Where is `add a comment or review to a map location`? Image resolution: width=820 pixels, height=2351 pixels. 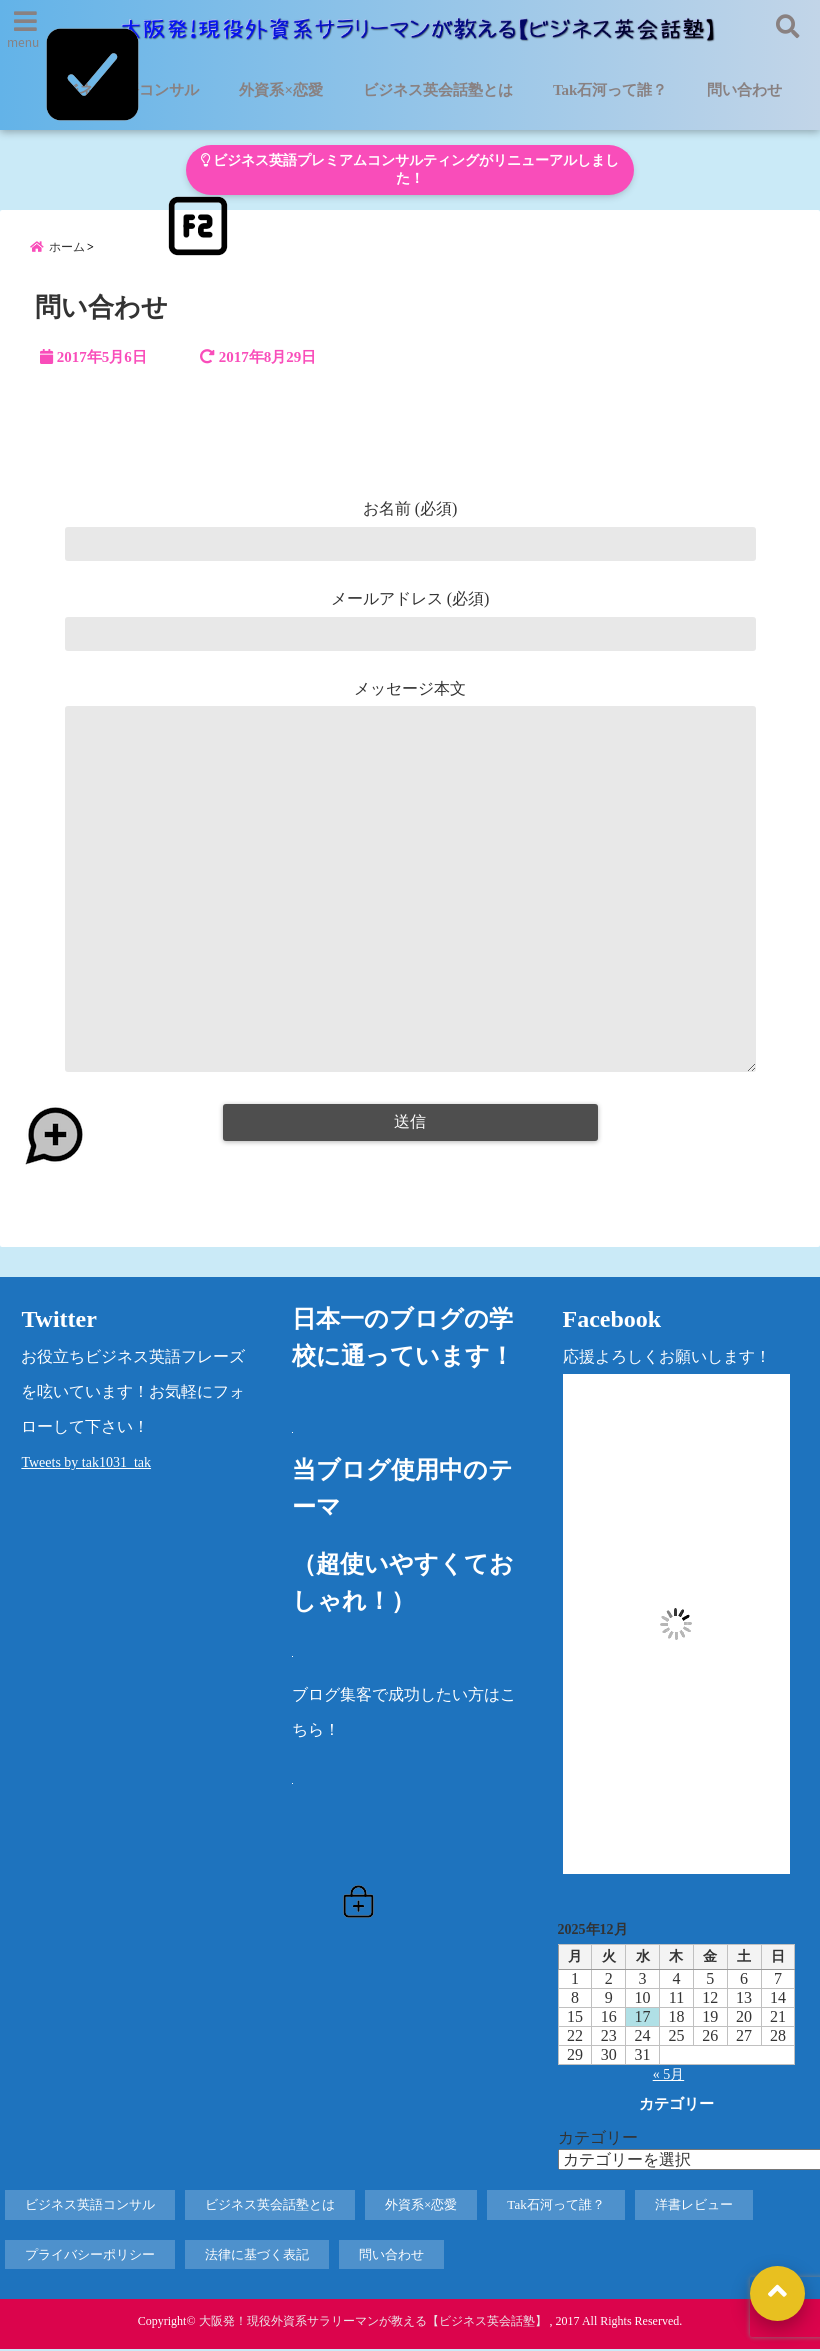 add a comment or review to a map location is located at coordinates (55, 1134).